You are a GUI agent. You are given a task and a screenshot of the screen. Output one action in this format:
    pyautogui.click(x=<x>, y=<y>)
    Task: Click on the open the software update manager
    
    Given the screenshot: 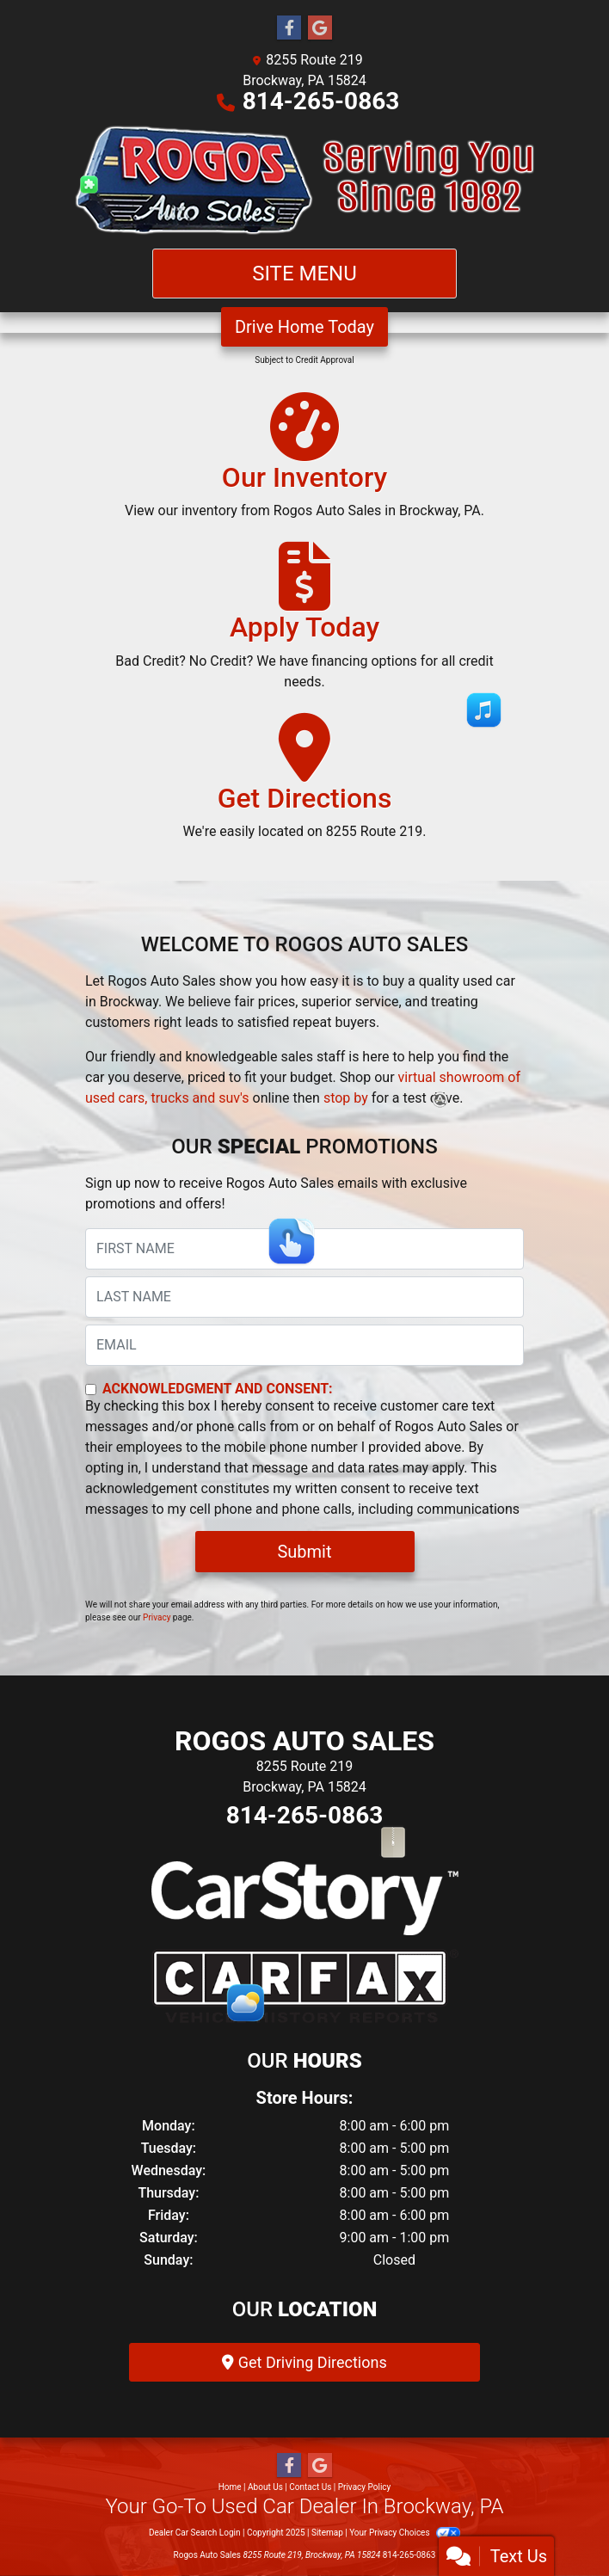 What is the action you would take?
    pyautogui.click(x=440, y=1099)
    